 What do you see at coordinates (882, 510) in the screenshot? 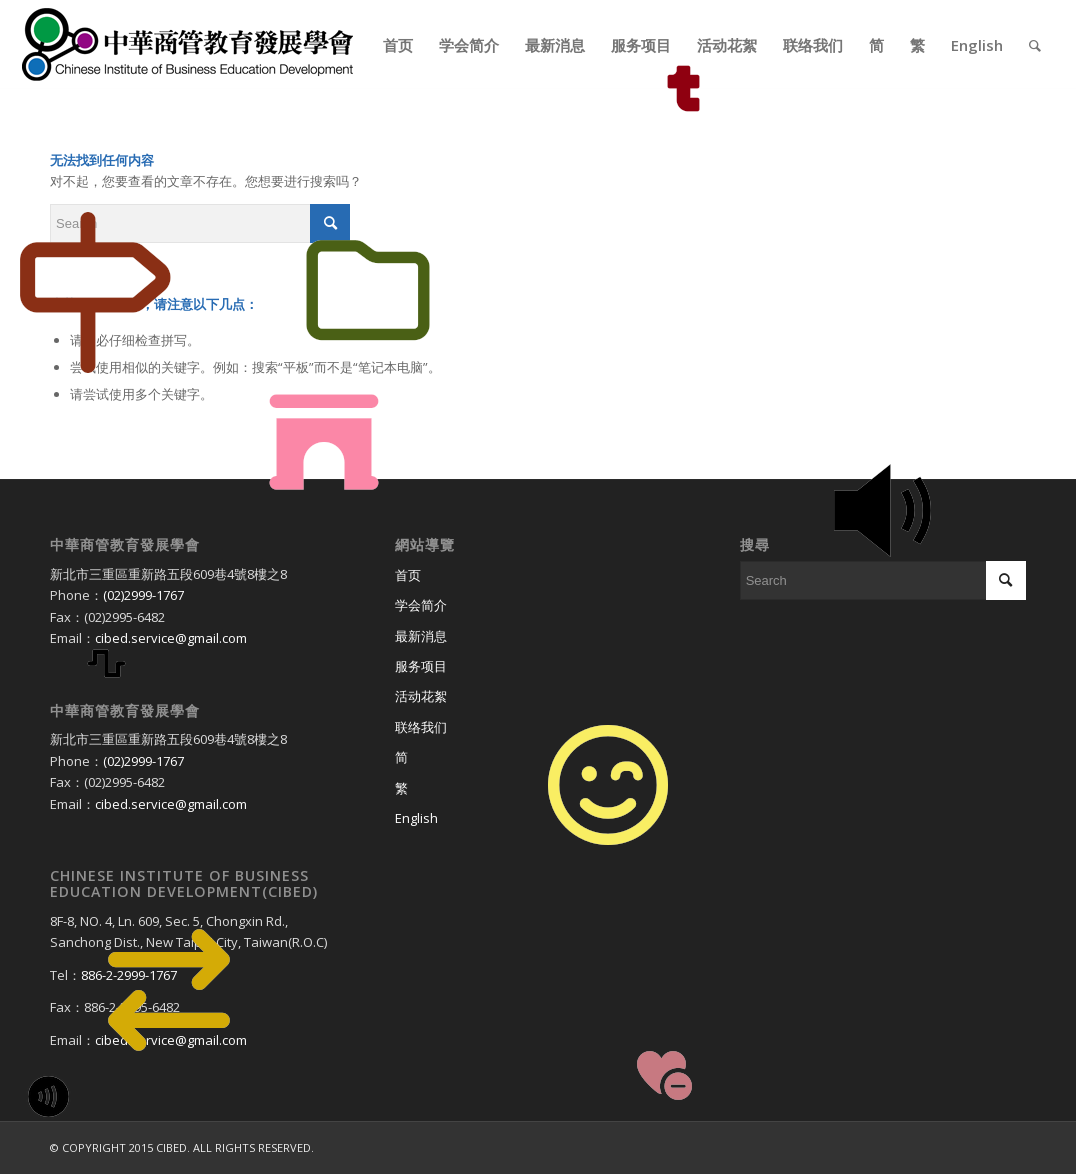
I see `adjust audio volume to medium level` at bounding box center [882, 510].